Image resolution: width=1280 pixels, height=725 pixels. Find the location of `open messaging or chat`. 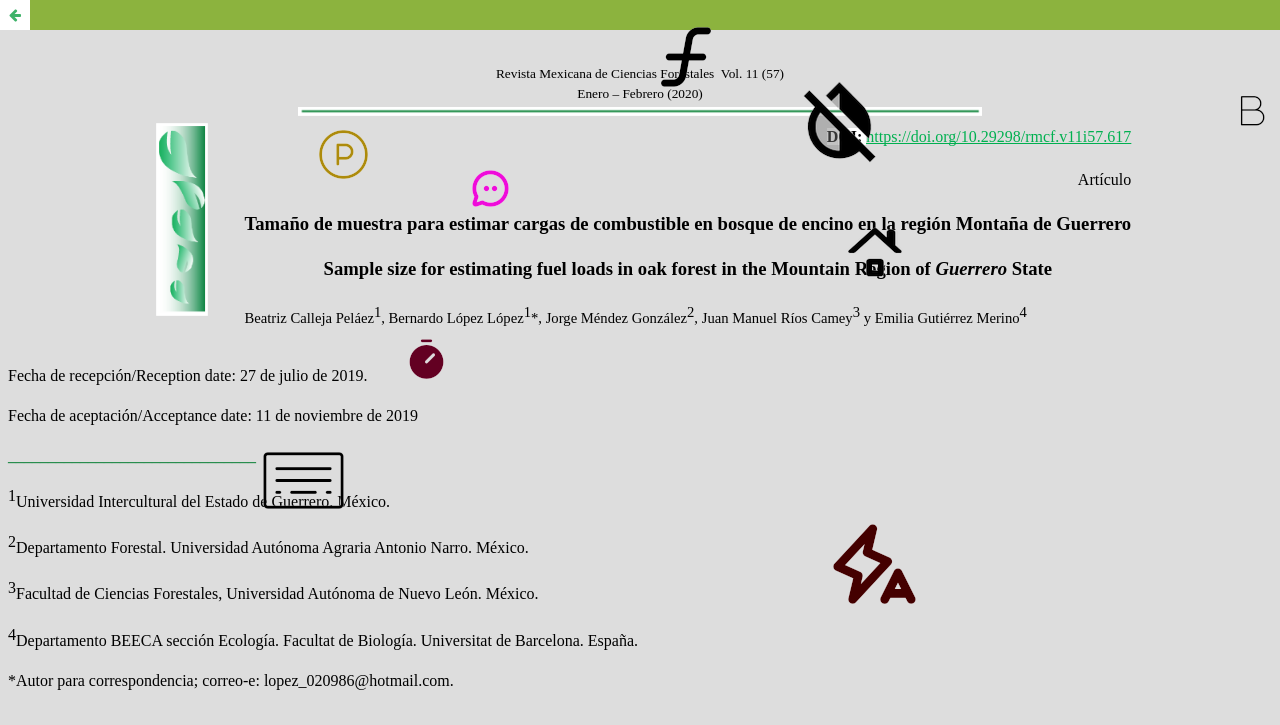

open messaging or chat is located at coordinates (490, 188).